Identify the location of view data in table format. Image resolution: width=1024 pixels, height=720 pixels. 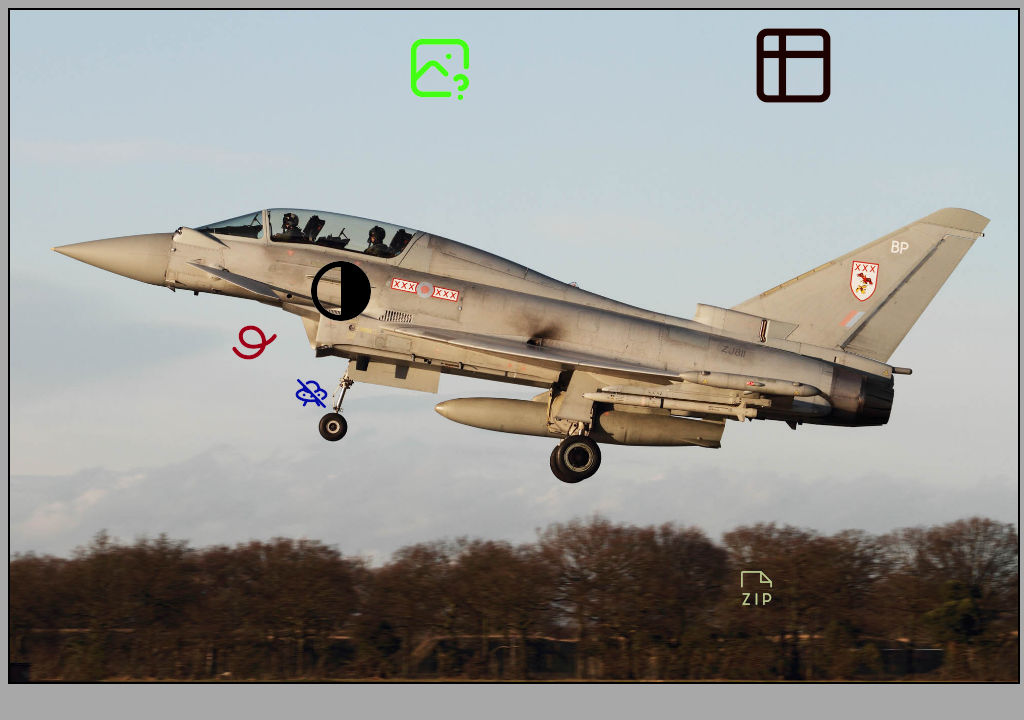
(793, 65).